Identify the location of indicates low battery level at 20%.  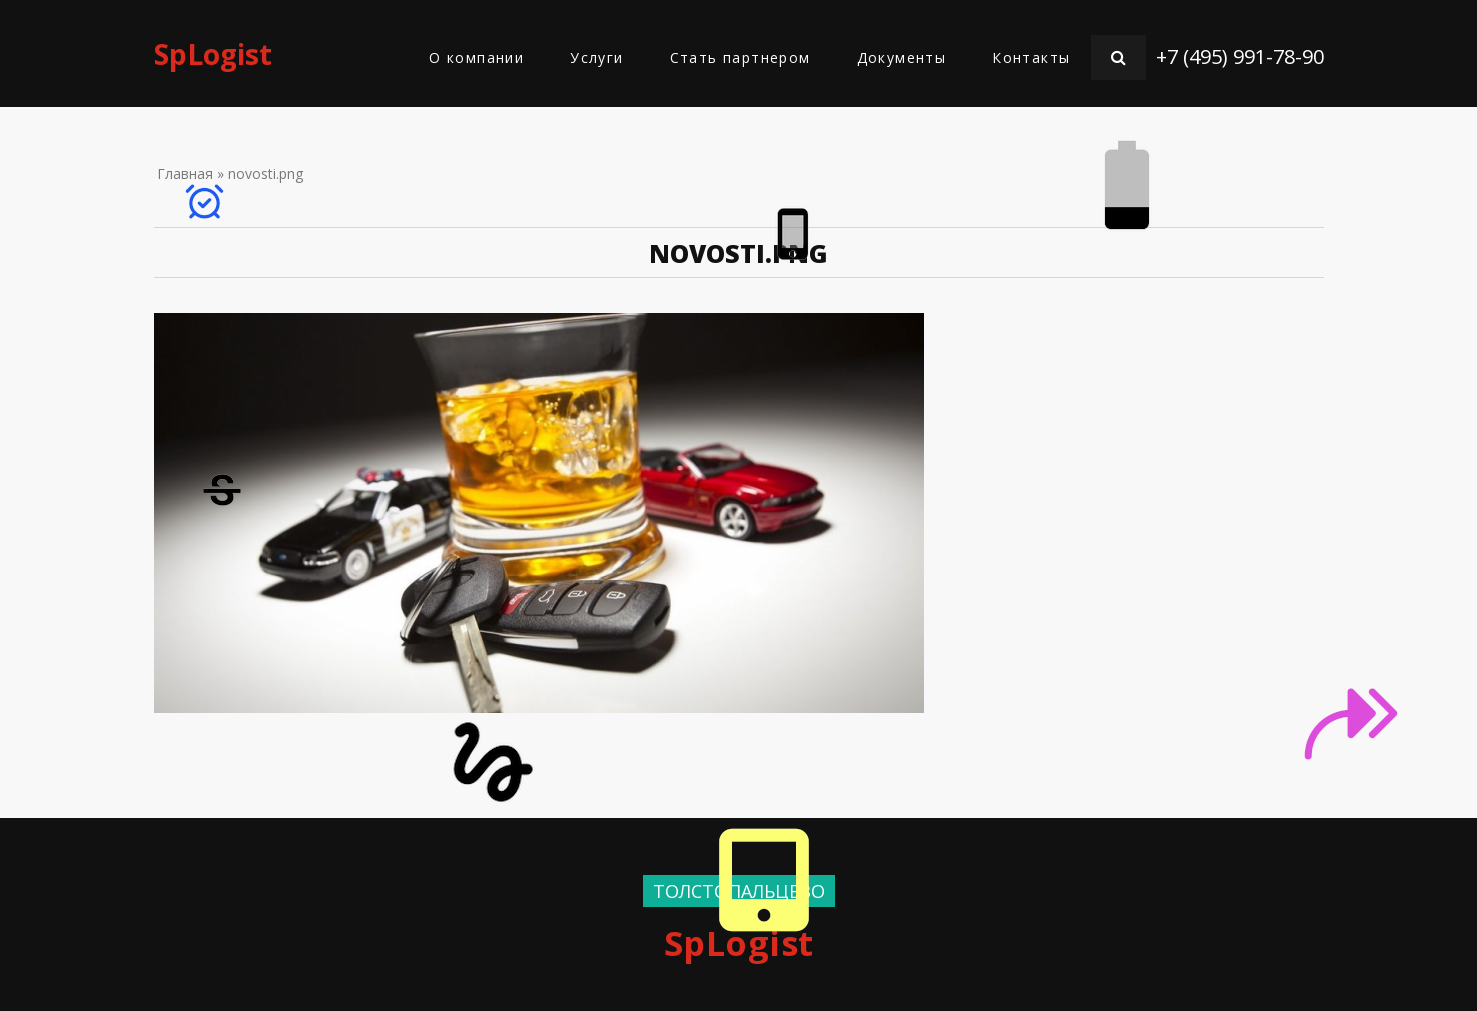
(1127, 185).